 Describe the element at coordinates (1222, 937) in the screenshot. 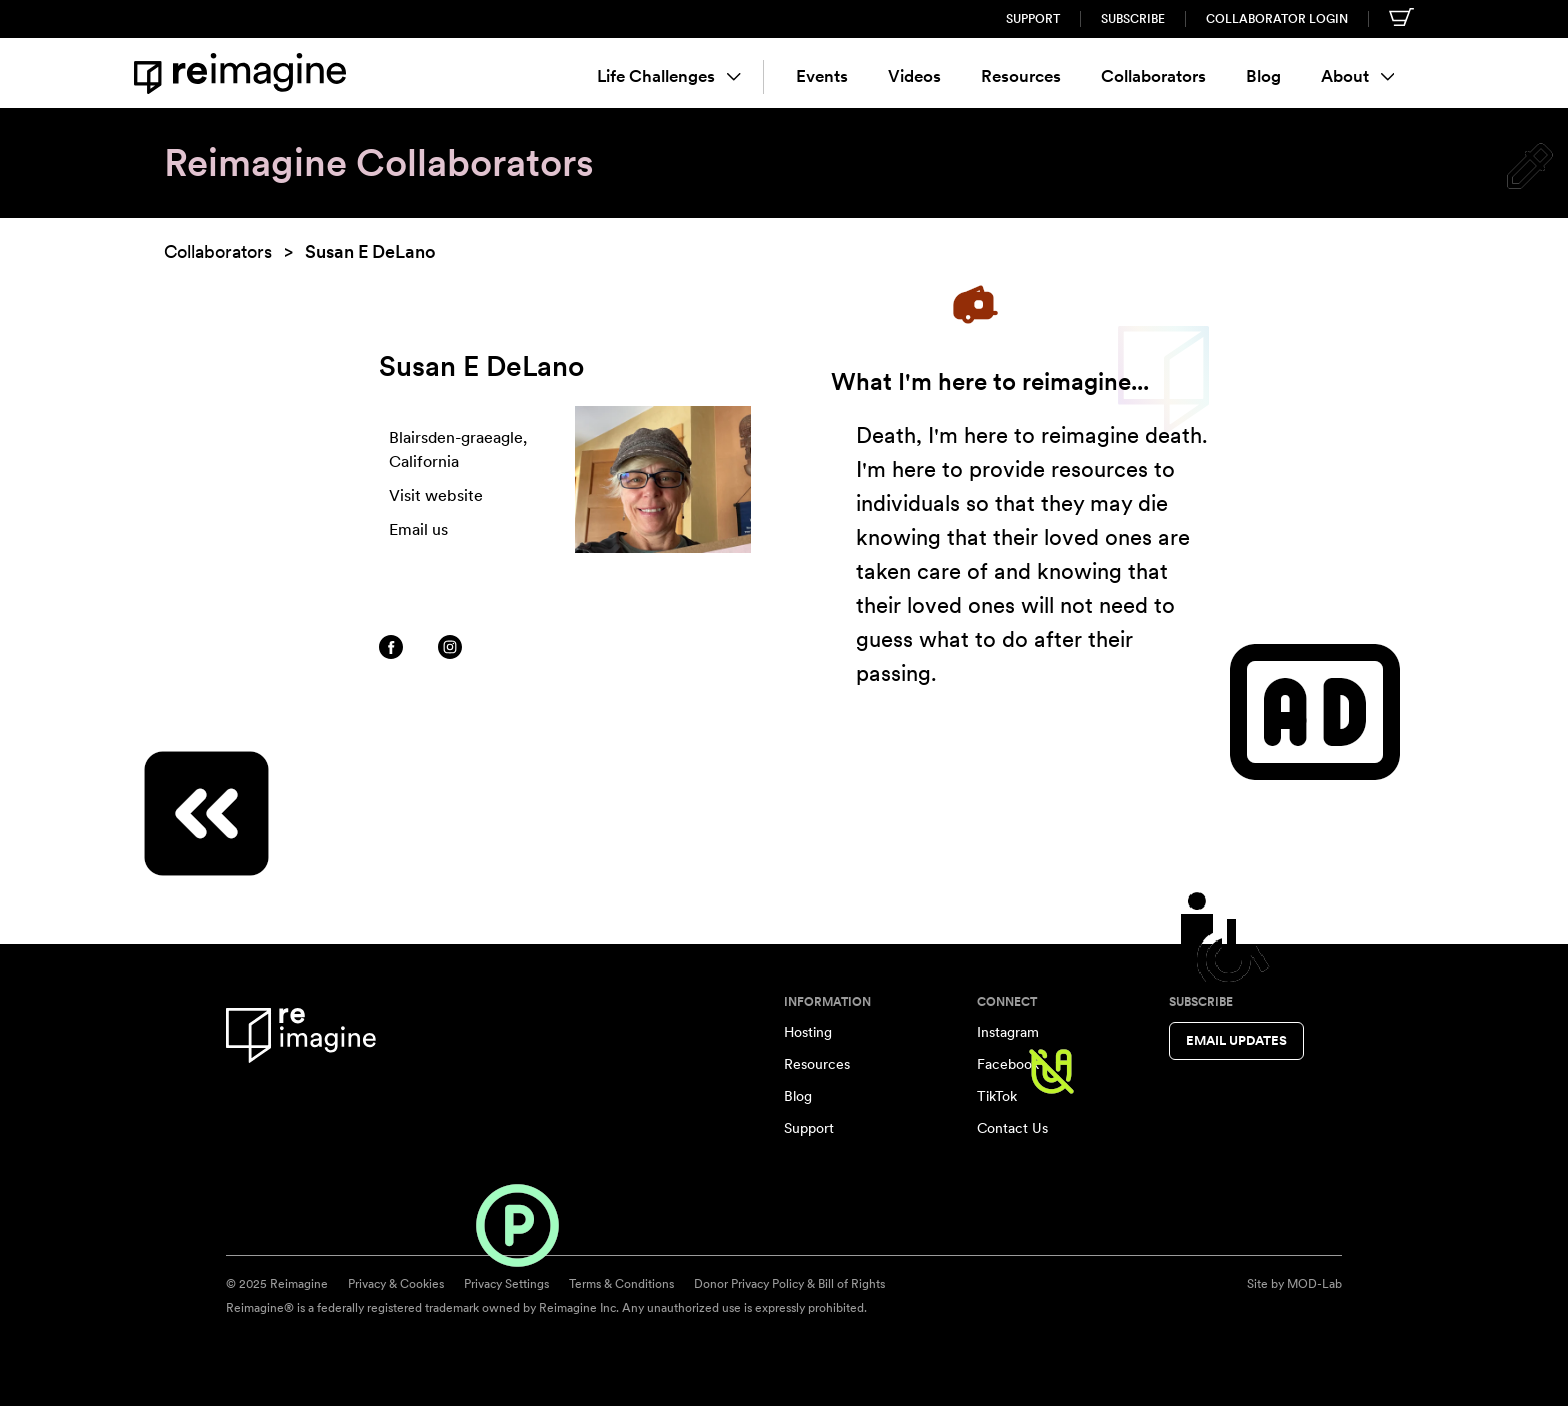

I see `wheelchair accessible pickup location` at that location.